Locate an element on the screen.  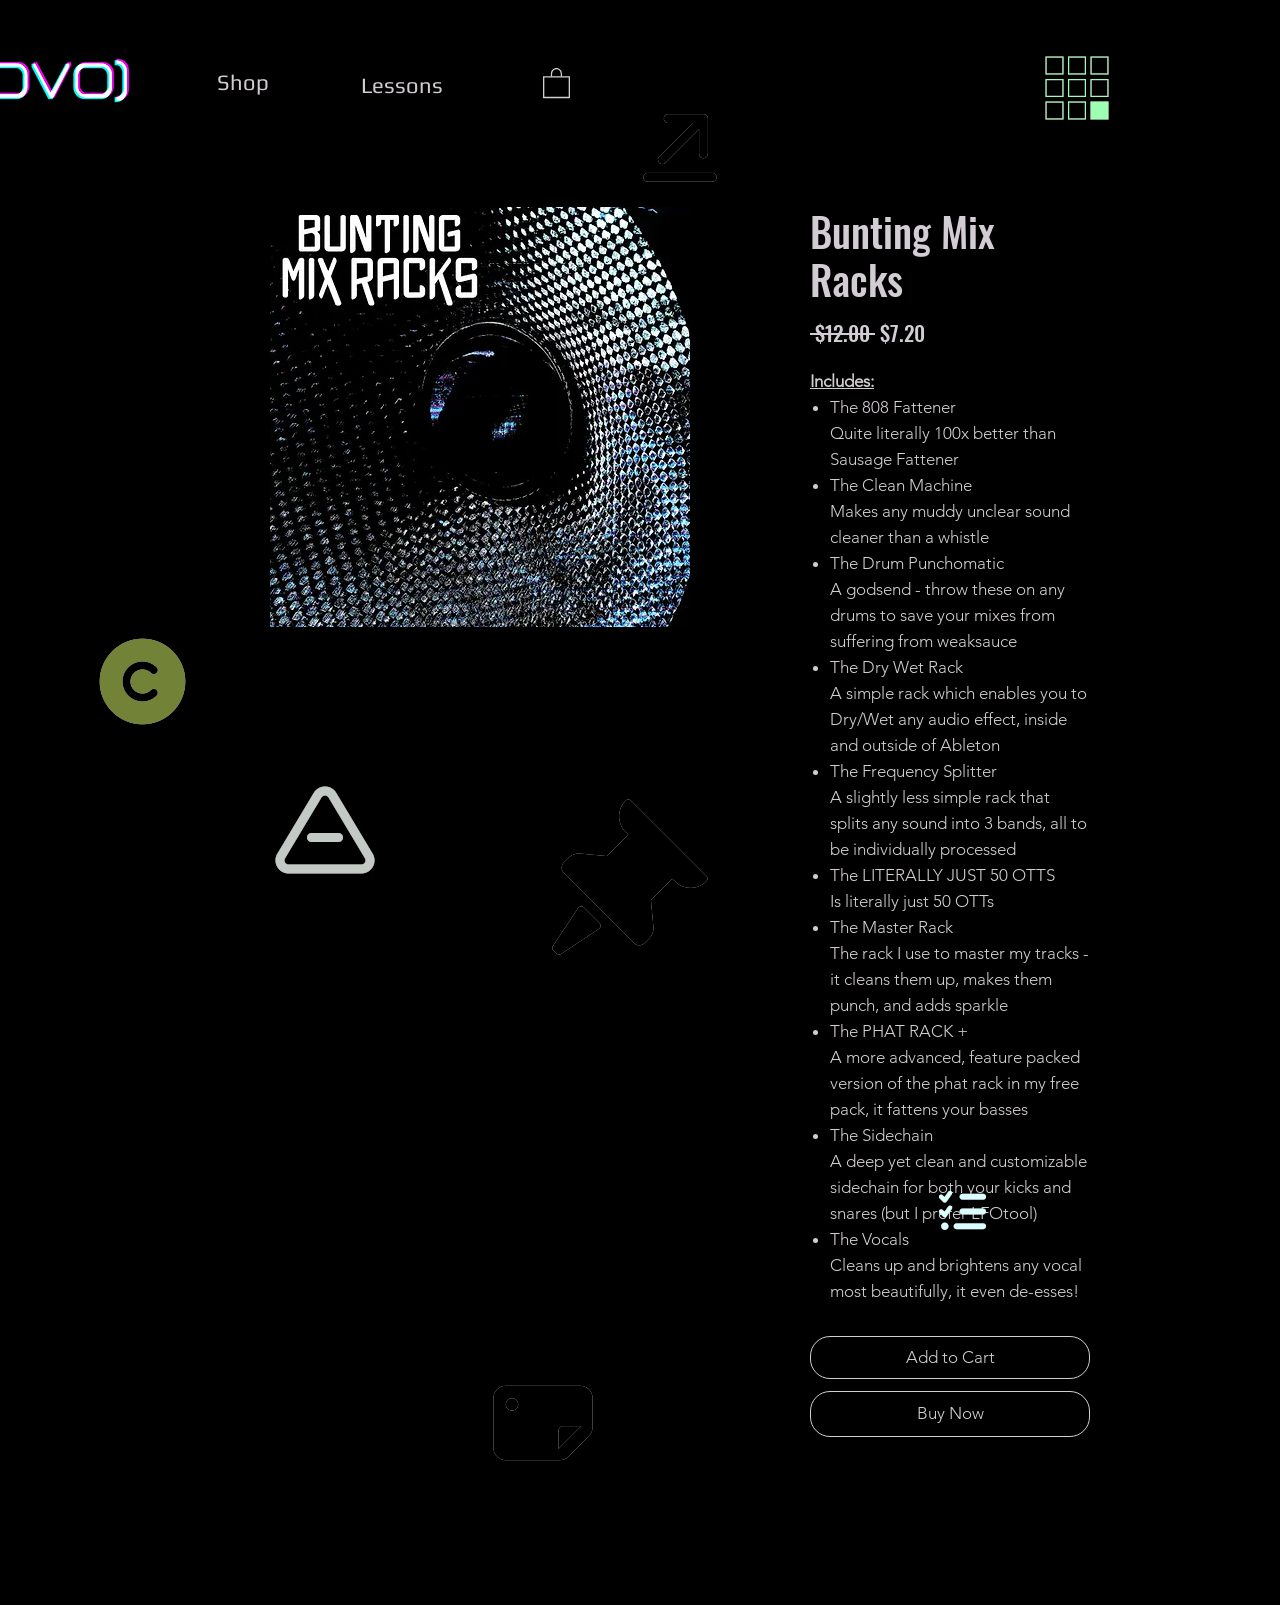
indicates tarp or cover item is located at coordinates (543, 1423).